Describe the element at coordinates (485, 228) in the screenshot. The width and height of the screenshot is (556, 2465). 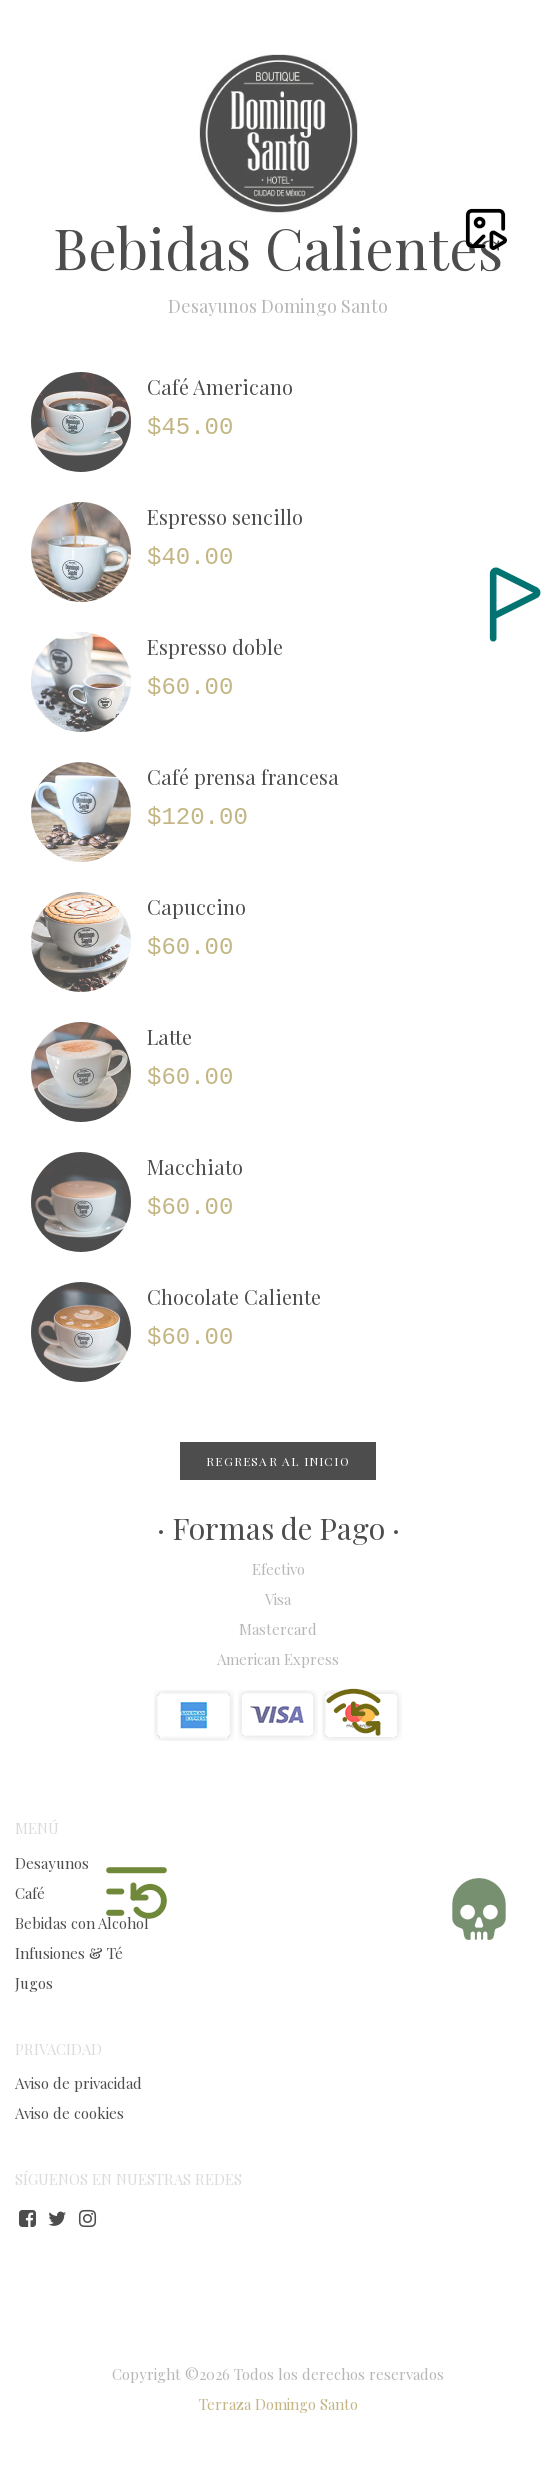
I see `play a slideshow or image gallery` at that location.